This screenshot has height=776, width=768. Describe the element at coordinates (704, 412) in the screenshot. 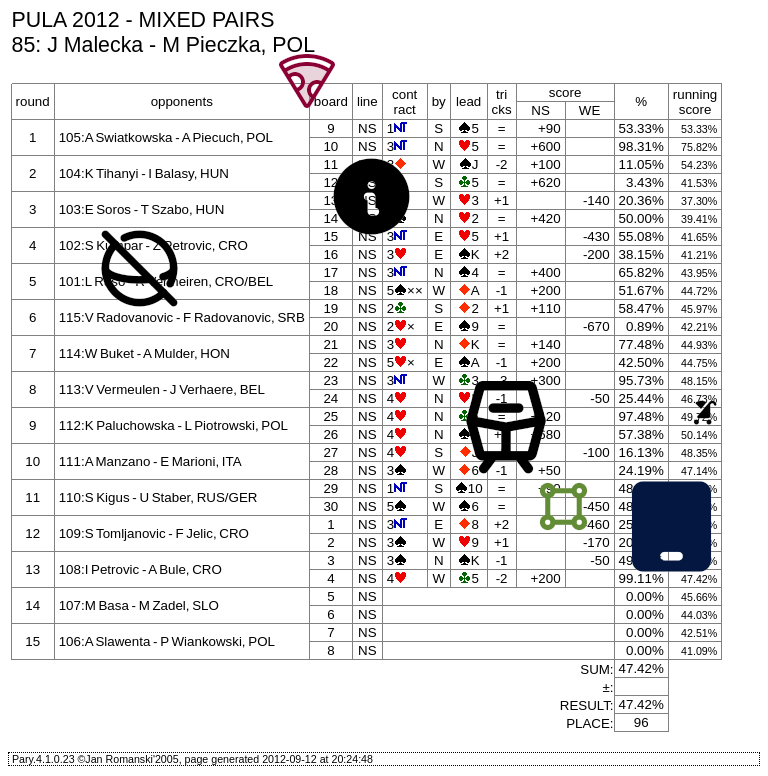

I see `indicates stroller-friendly or family amenities available` at that location.